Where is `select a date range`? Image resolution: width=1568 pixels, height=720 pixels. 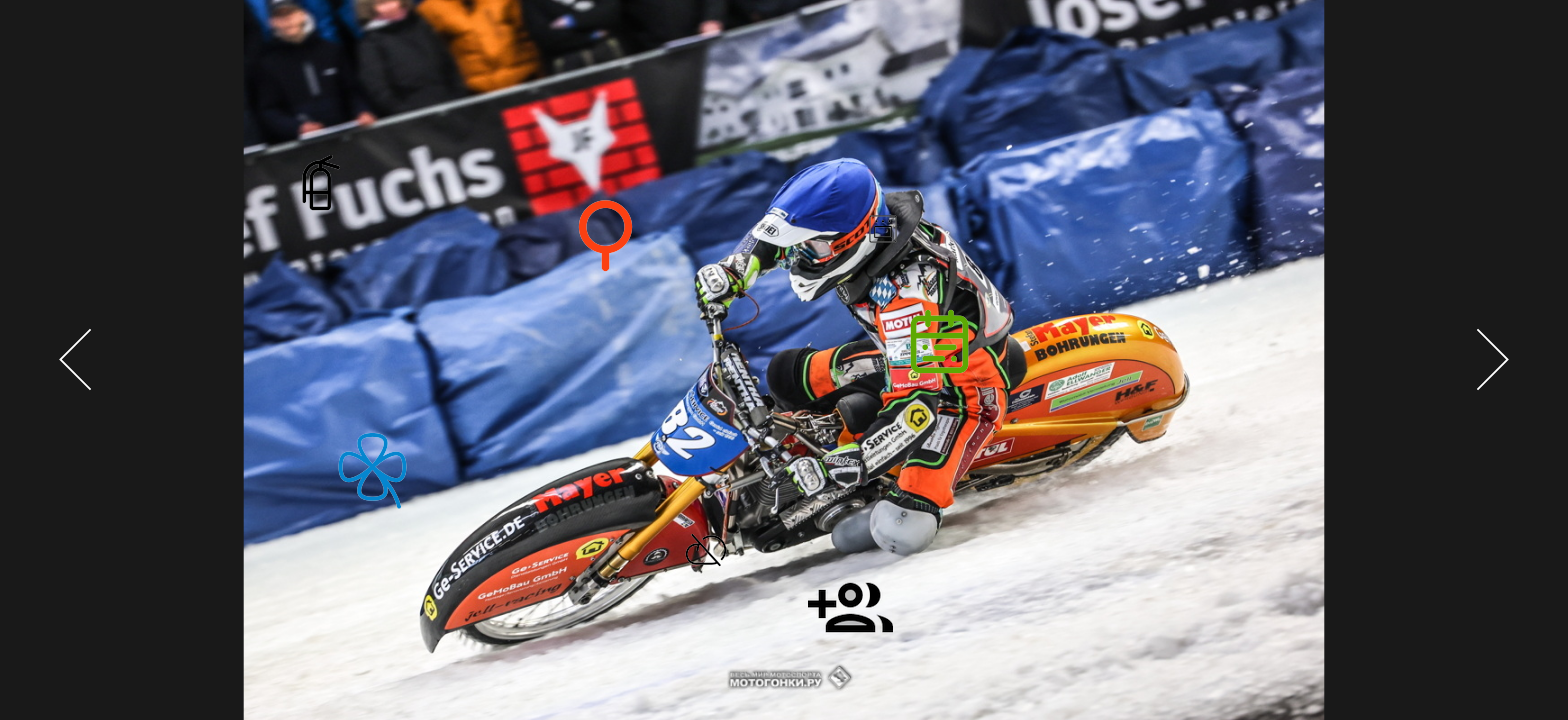 select a date range is located at coordinates (939, 341).